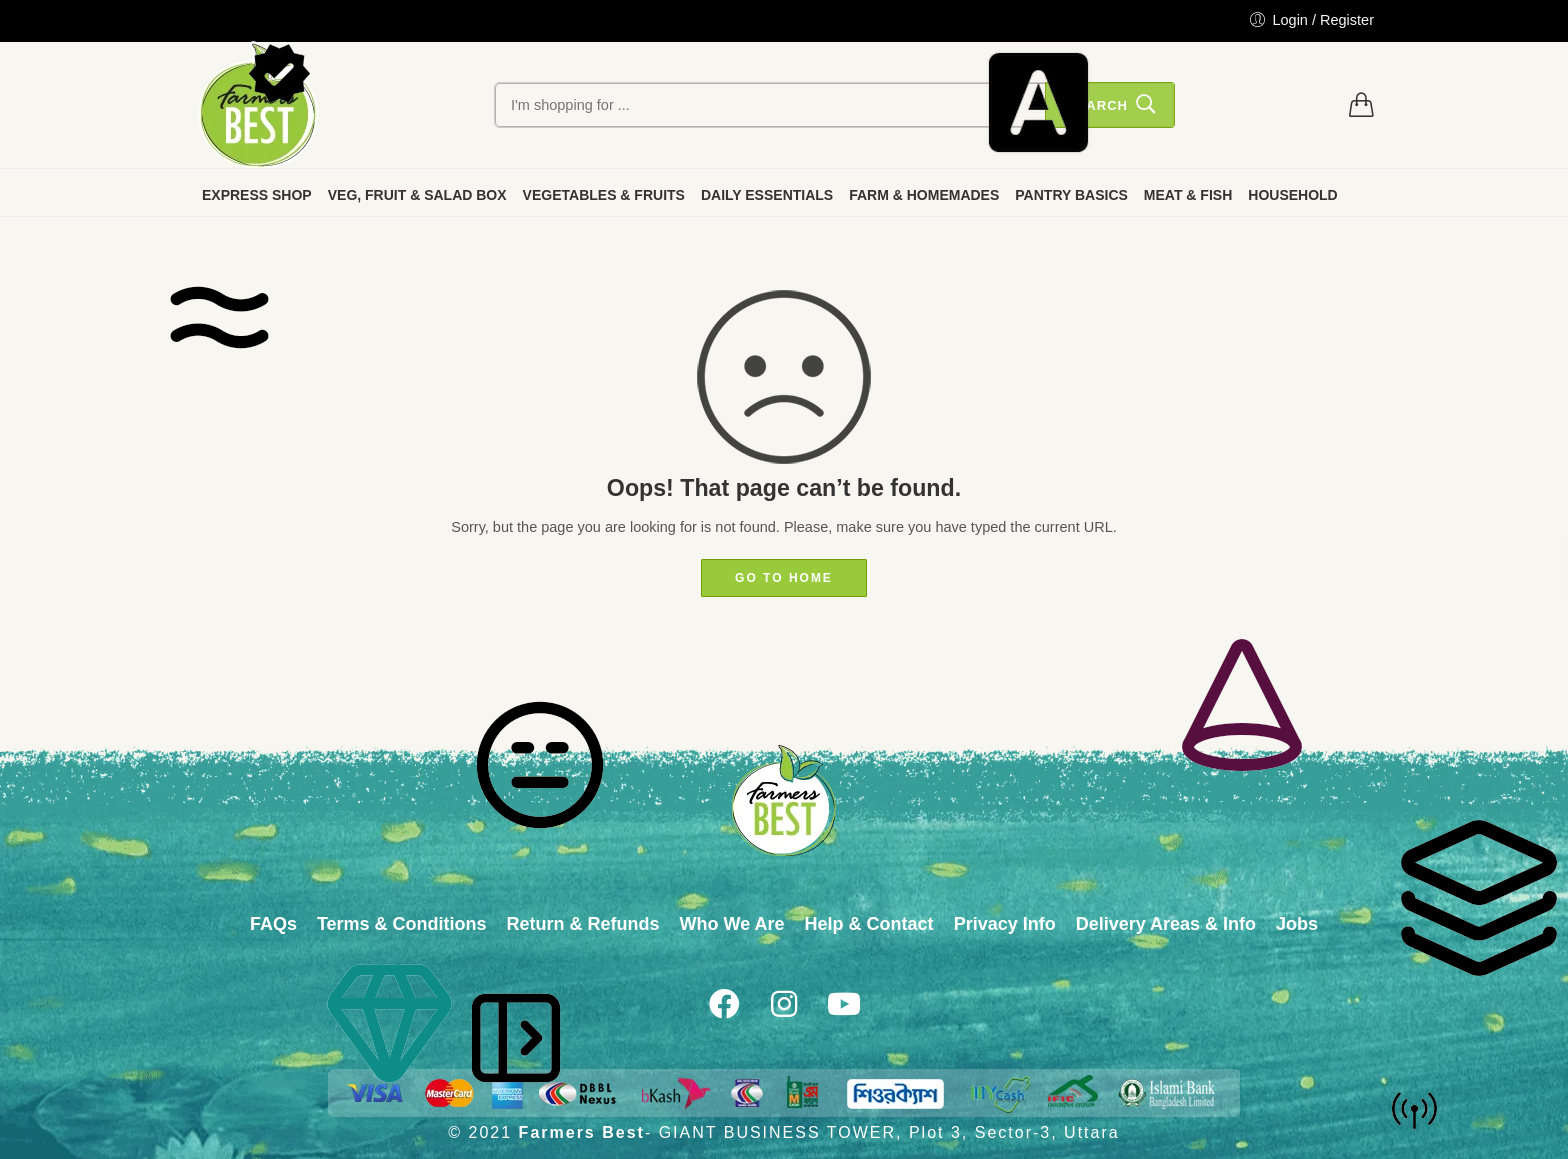 The height and width of the screenshot is (1159, 1568). Describe the element at coordinates (1242, 705) in the screenshot. I see `represents a 3D cone shape or geometric object` at that location.